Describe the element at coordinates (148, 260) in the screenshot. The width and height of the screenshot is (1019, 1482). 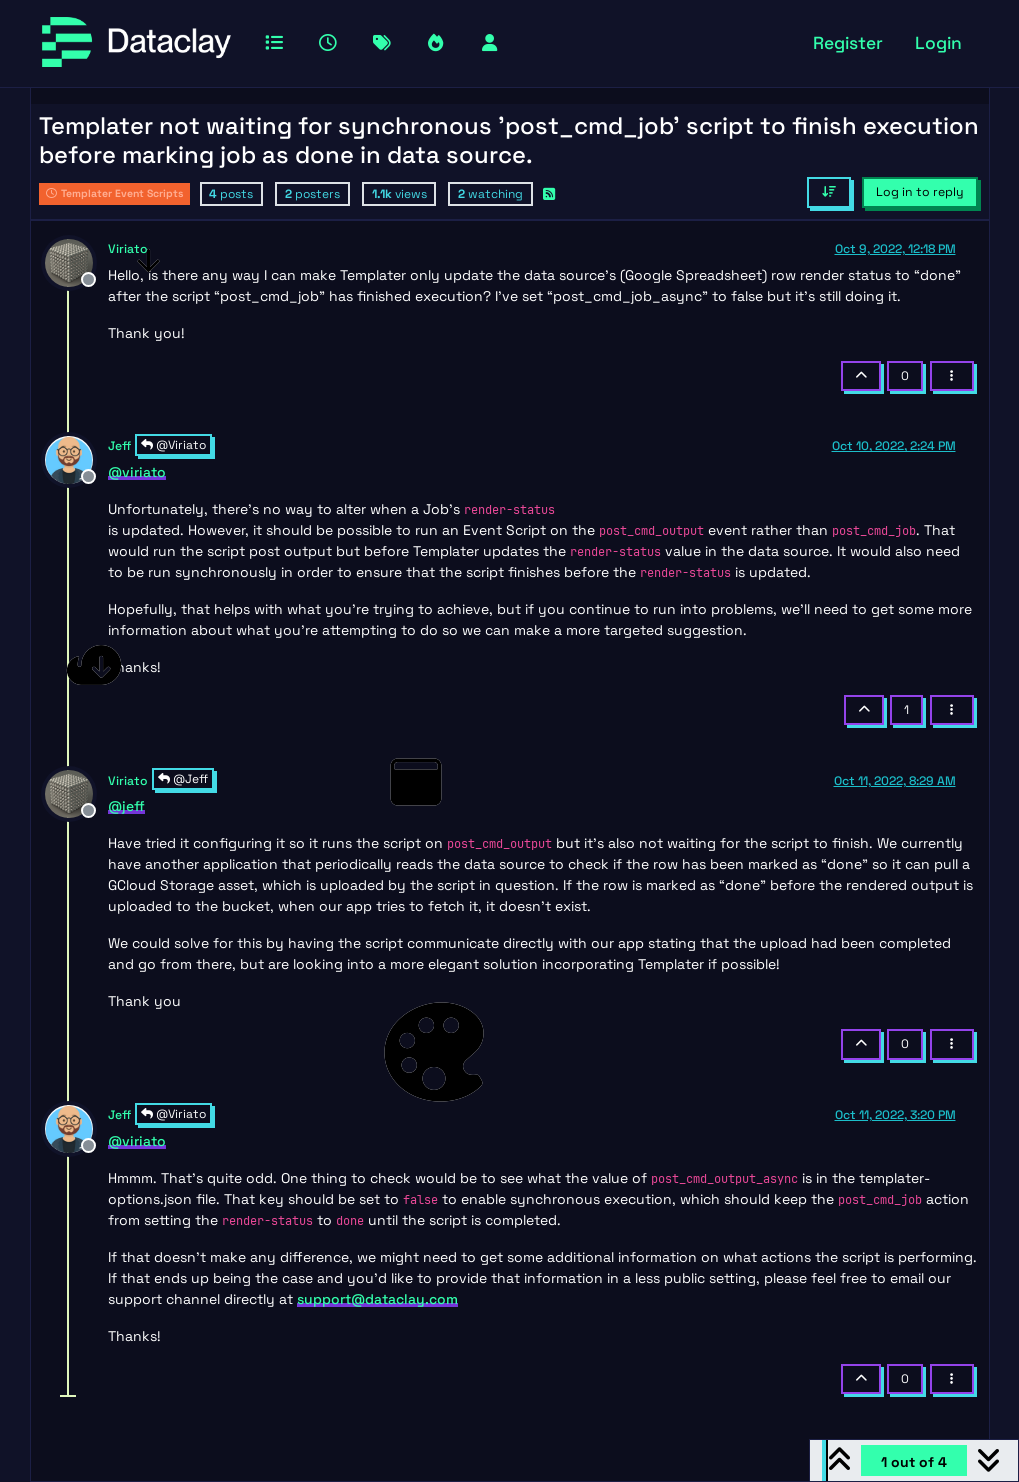
I see `scroll down or view more content` at that location.